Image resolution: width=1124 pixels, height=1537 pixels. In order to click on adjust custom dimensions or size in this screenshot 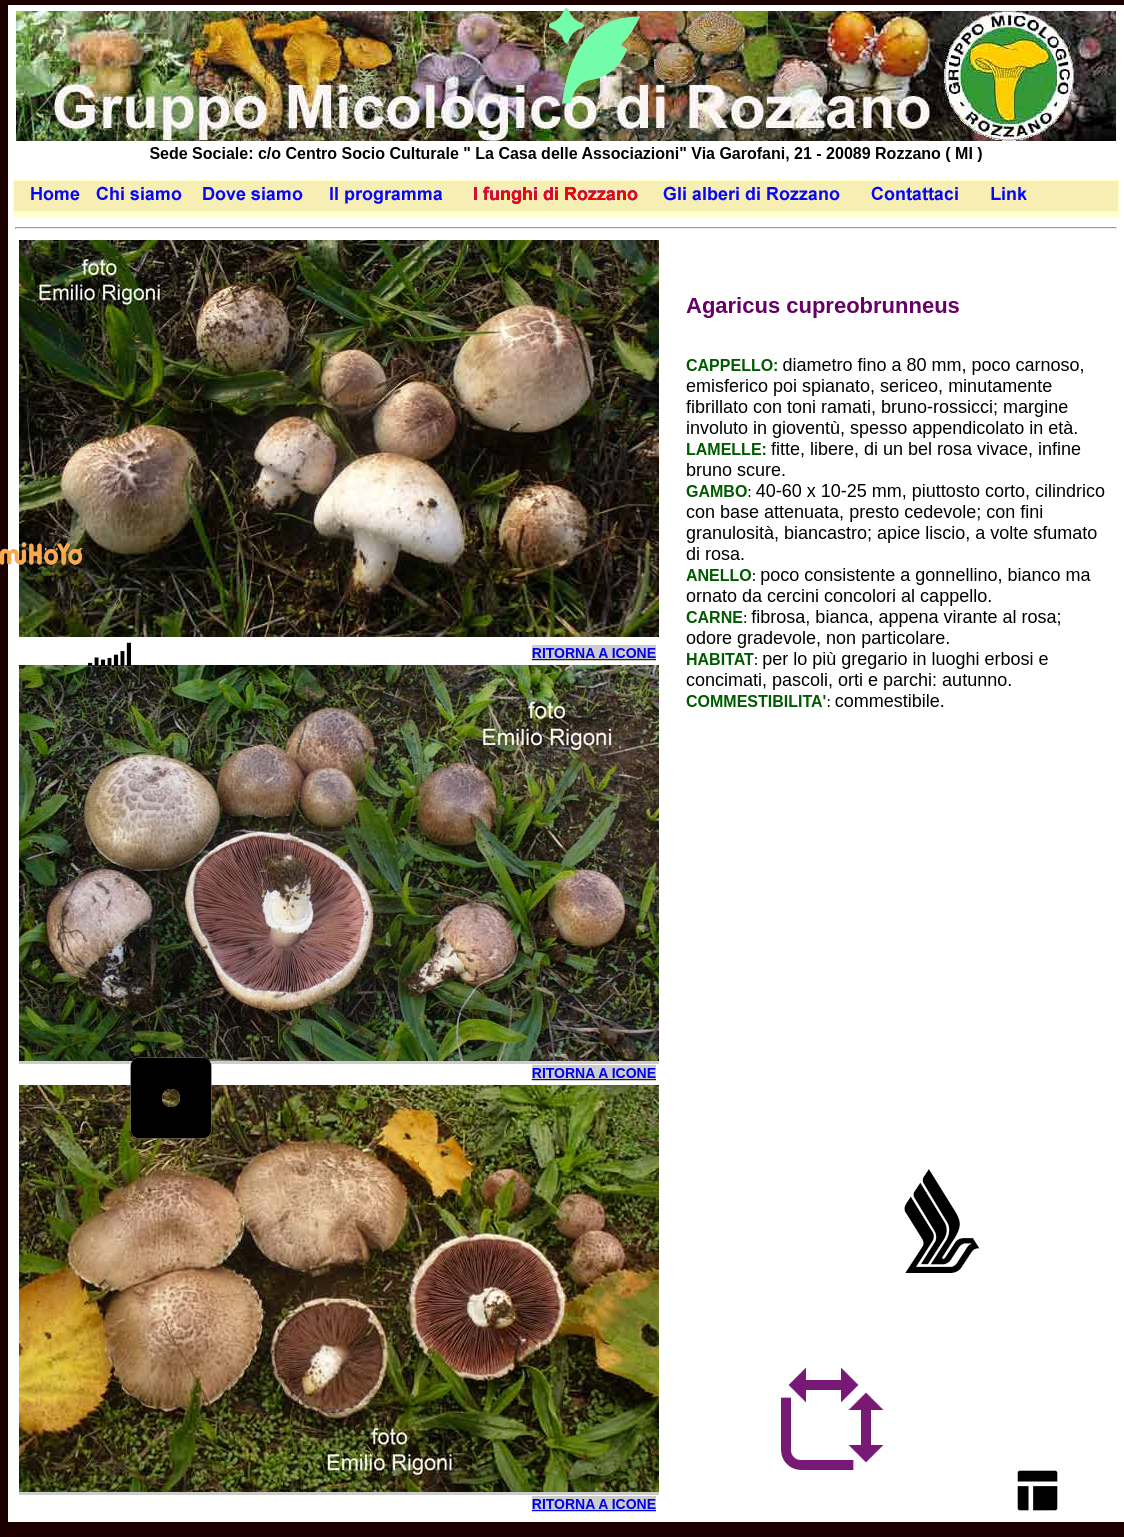, I will do `click(826, 1425)`.